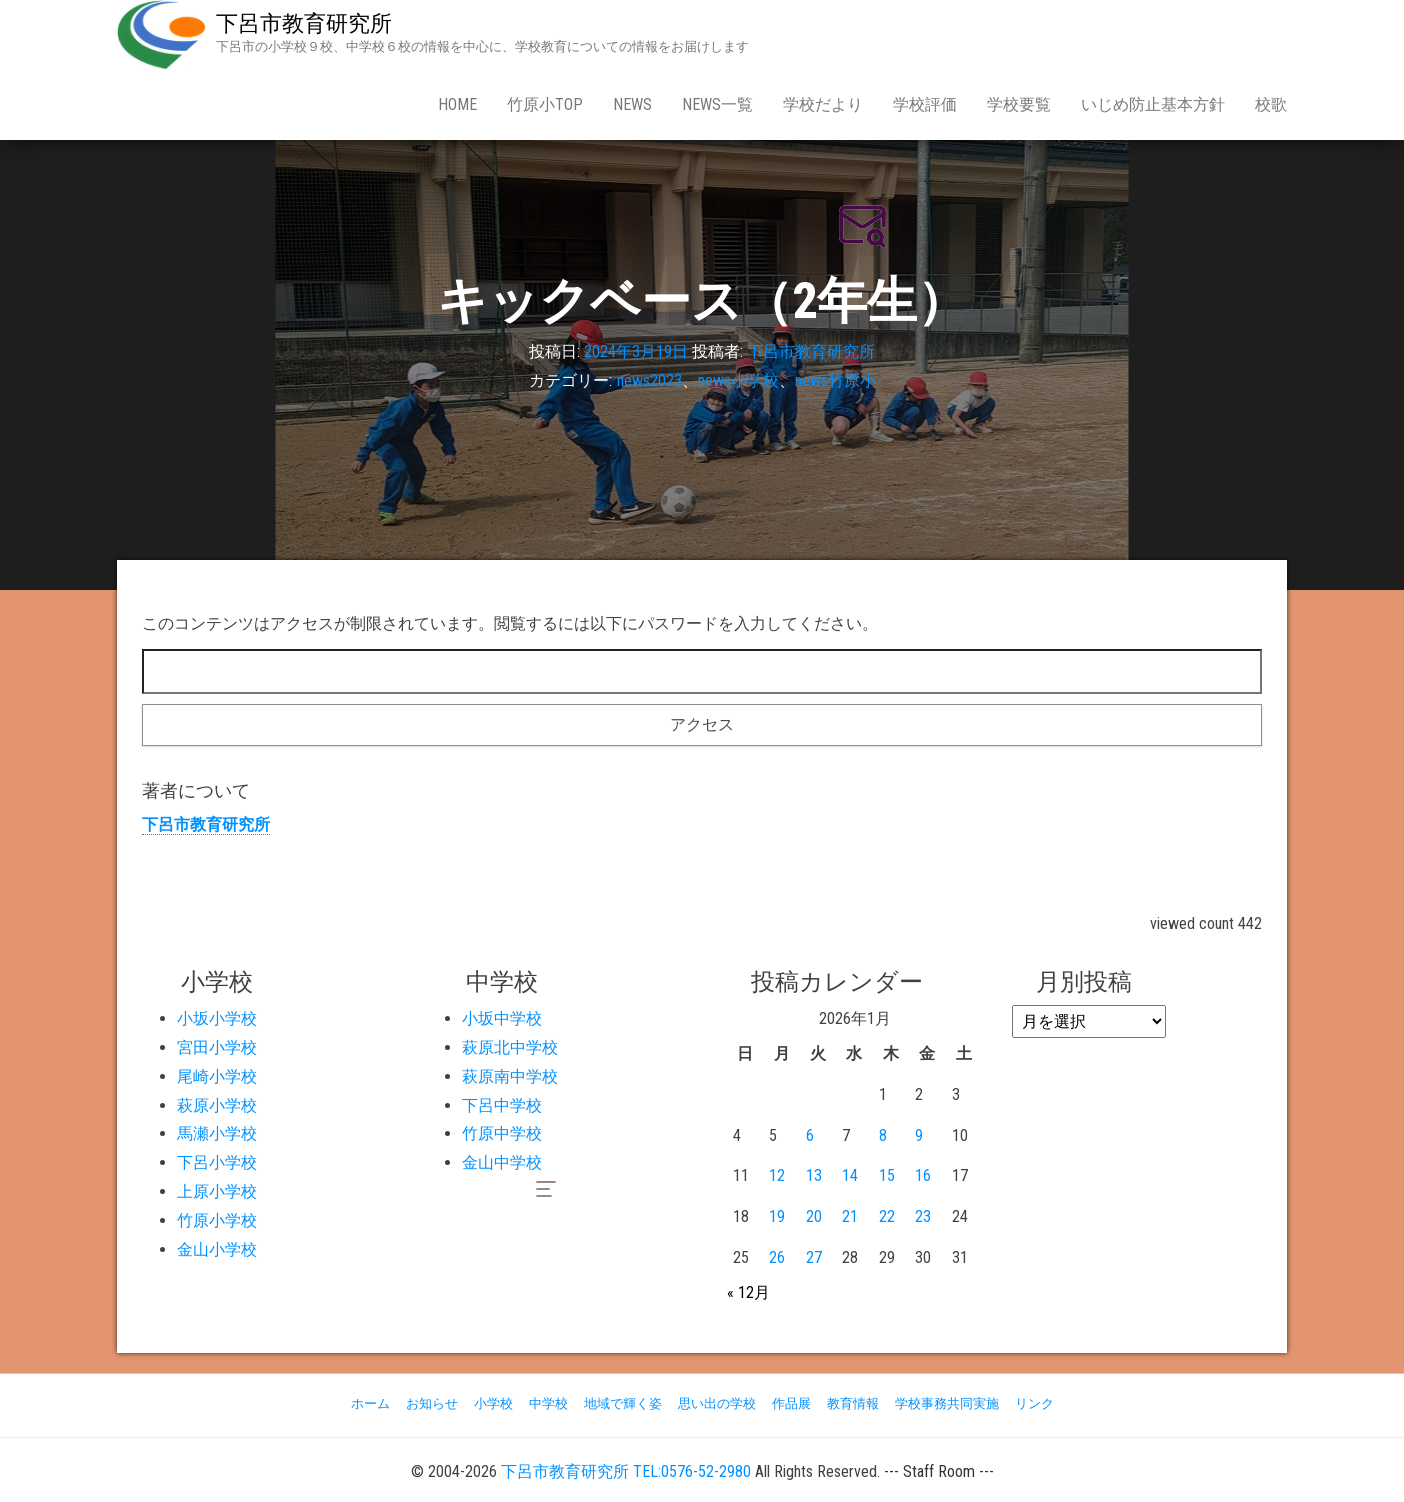  What do you see at coordinates (546, 1189) in the screenshot?
I see `align text to the start of the line` at bounding box center [546, 1189].